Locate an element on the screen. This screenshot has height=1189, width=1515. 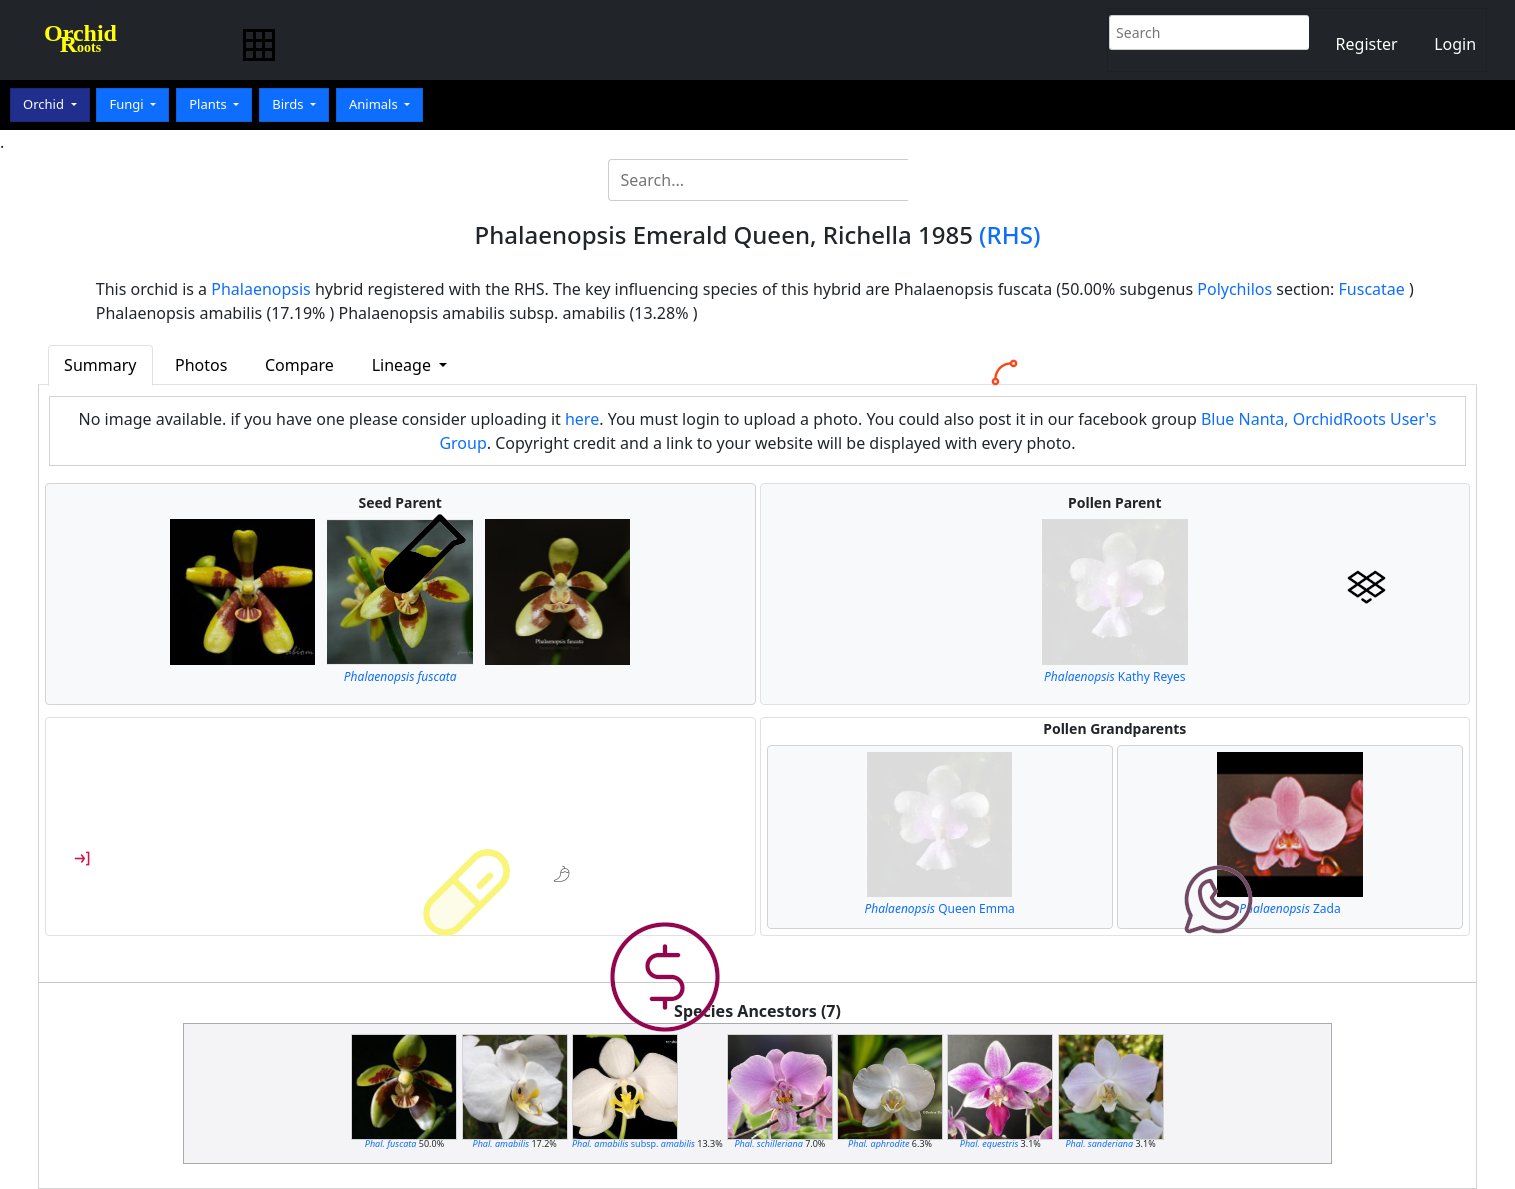
run a test or experiment is located at coordinates (423, 554).